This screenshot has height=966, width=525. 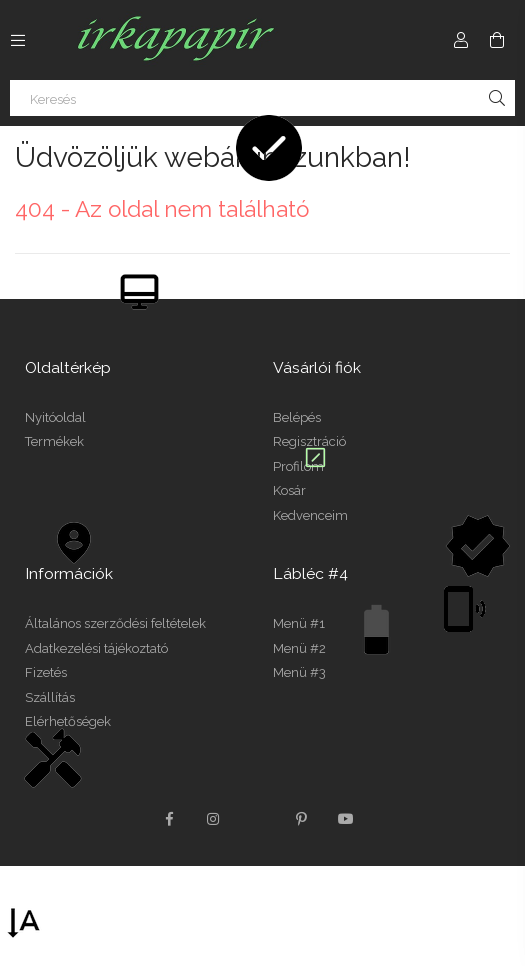 What do you see at coordinates (376, 629) in the screenshot?
I see `indicates battery level at 30%` at bounding box center [376, 629].